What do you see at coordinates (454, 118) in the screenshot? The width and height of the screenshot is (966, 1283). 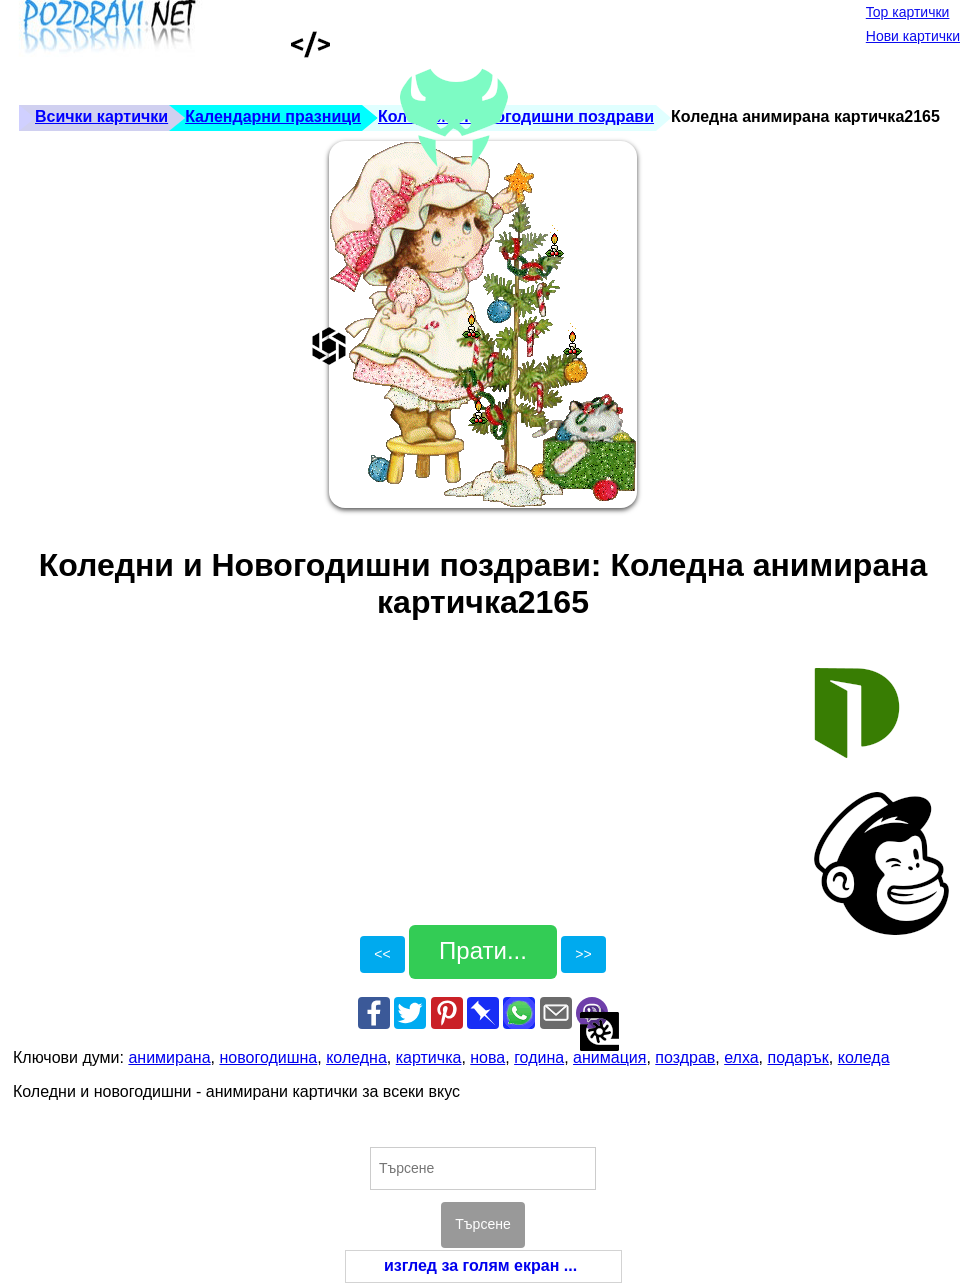 I see `mamba ui brand logo` at bounding box center [454, 118].